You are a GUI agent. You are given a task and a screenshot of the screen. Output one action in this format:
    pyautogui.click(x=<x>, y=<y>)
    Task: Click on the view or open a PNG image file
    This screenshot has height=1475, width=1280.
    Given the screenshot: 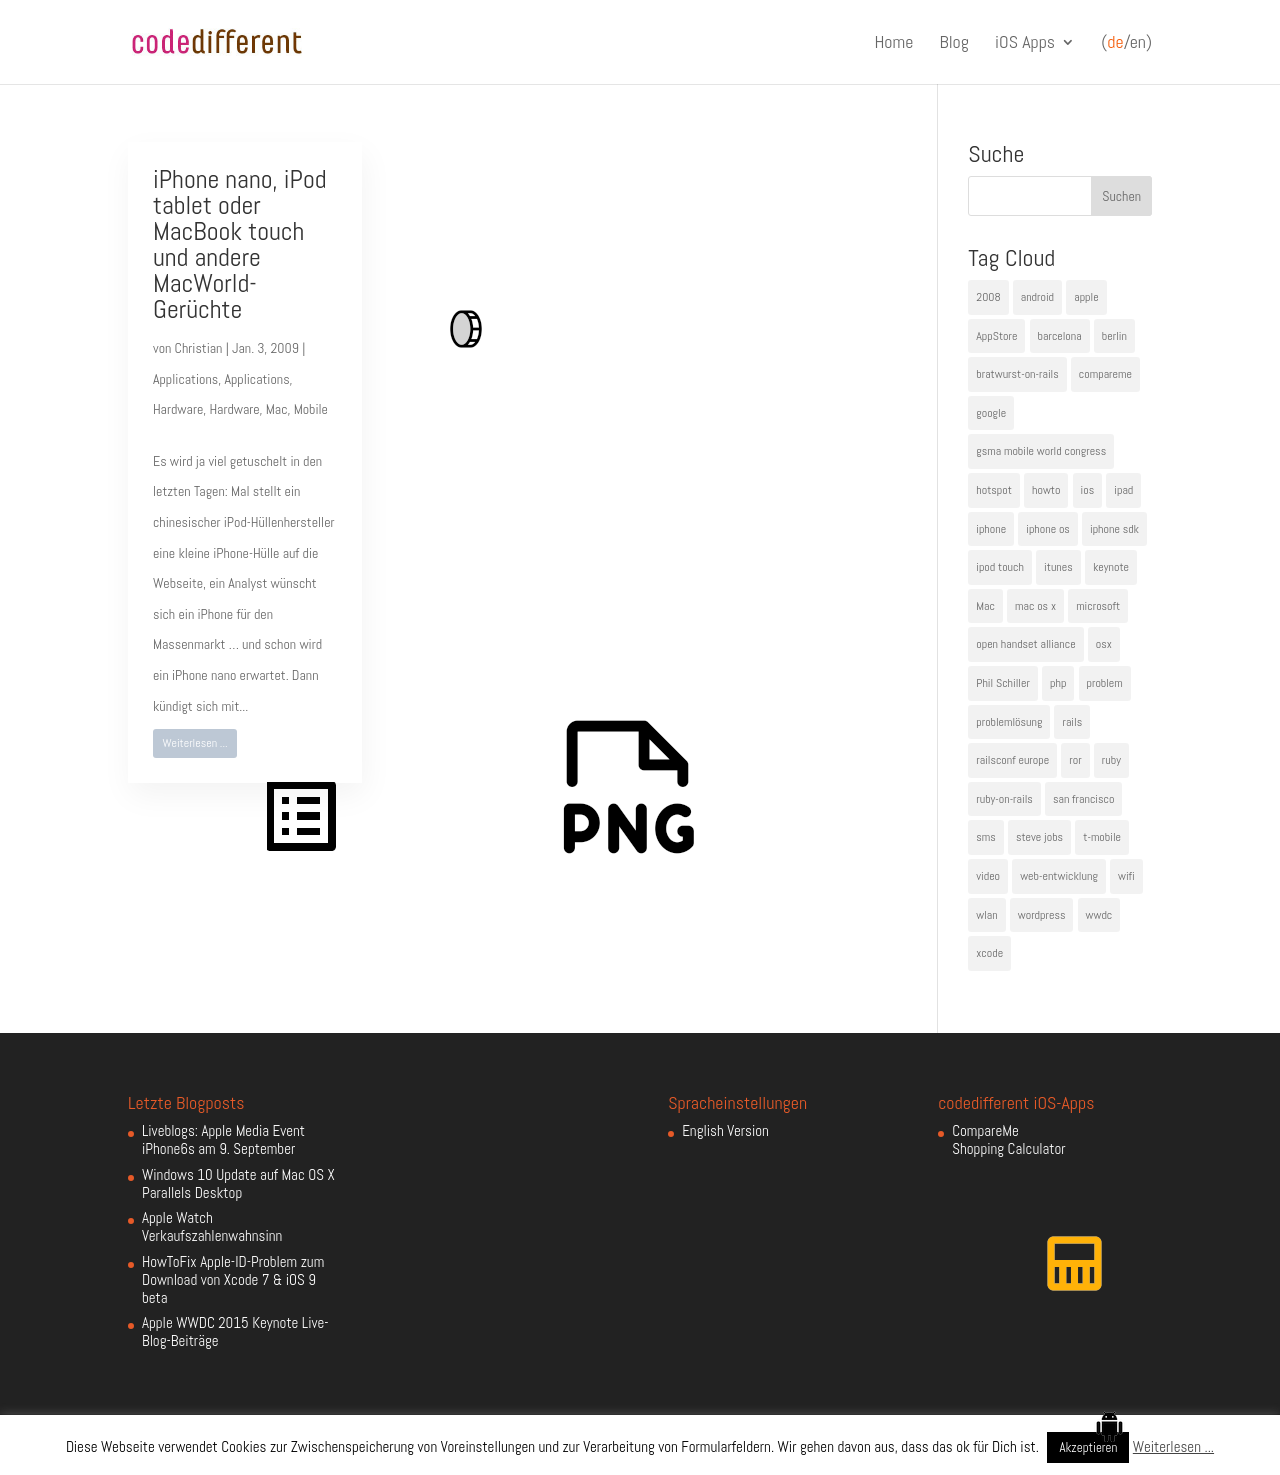 What is the action you would take?
    pyautogui.click(x=627, y=792)
    